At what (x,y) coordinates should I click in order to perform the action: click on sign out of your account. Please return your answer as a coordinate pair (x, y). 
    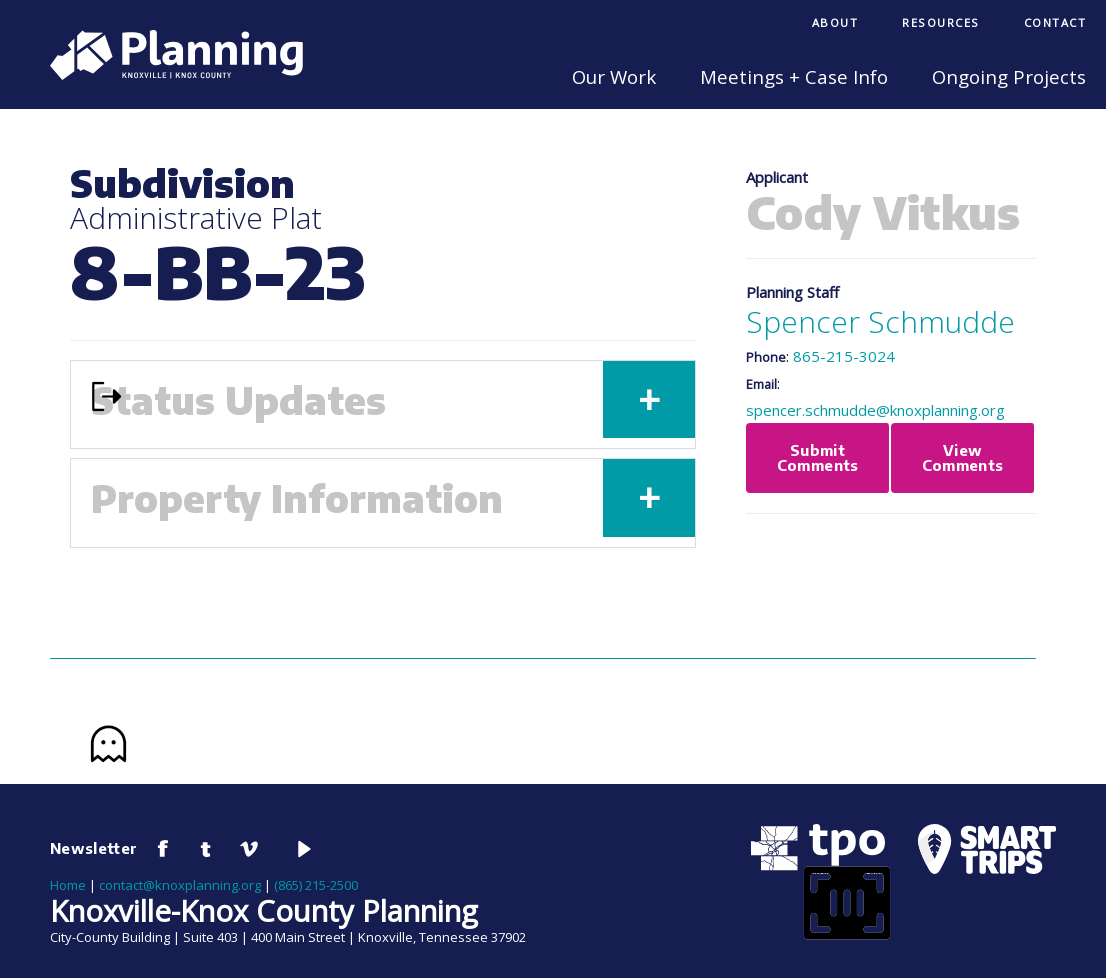
    Looking at the image, I should click on (105, 396).